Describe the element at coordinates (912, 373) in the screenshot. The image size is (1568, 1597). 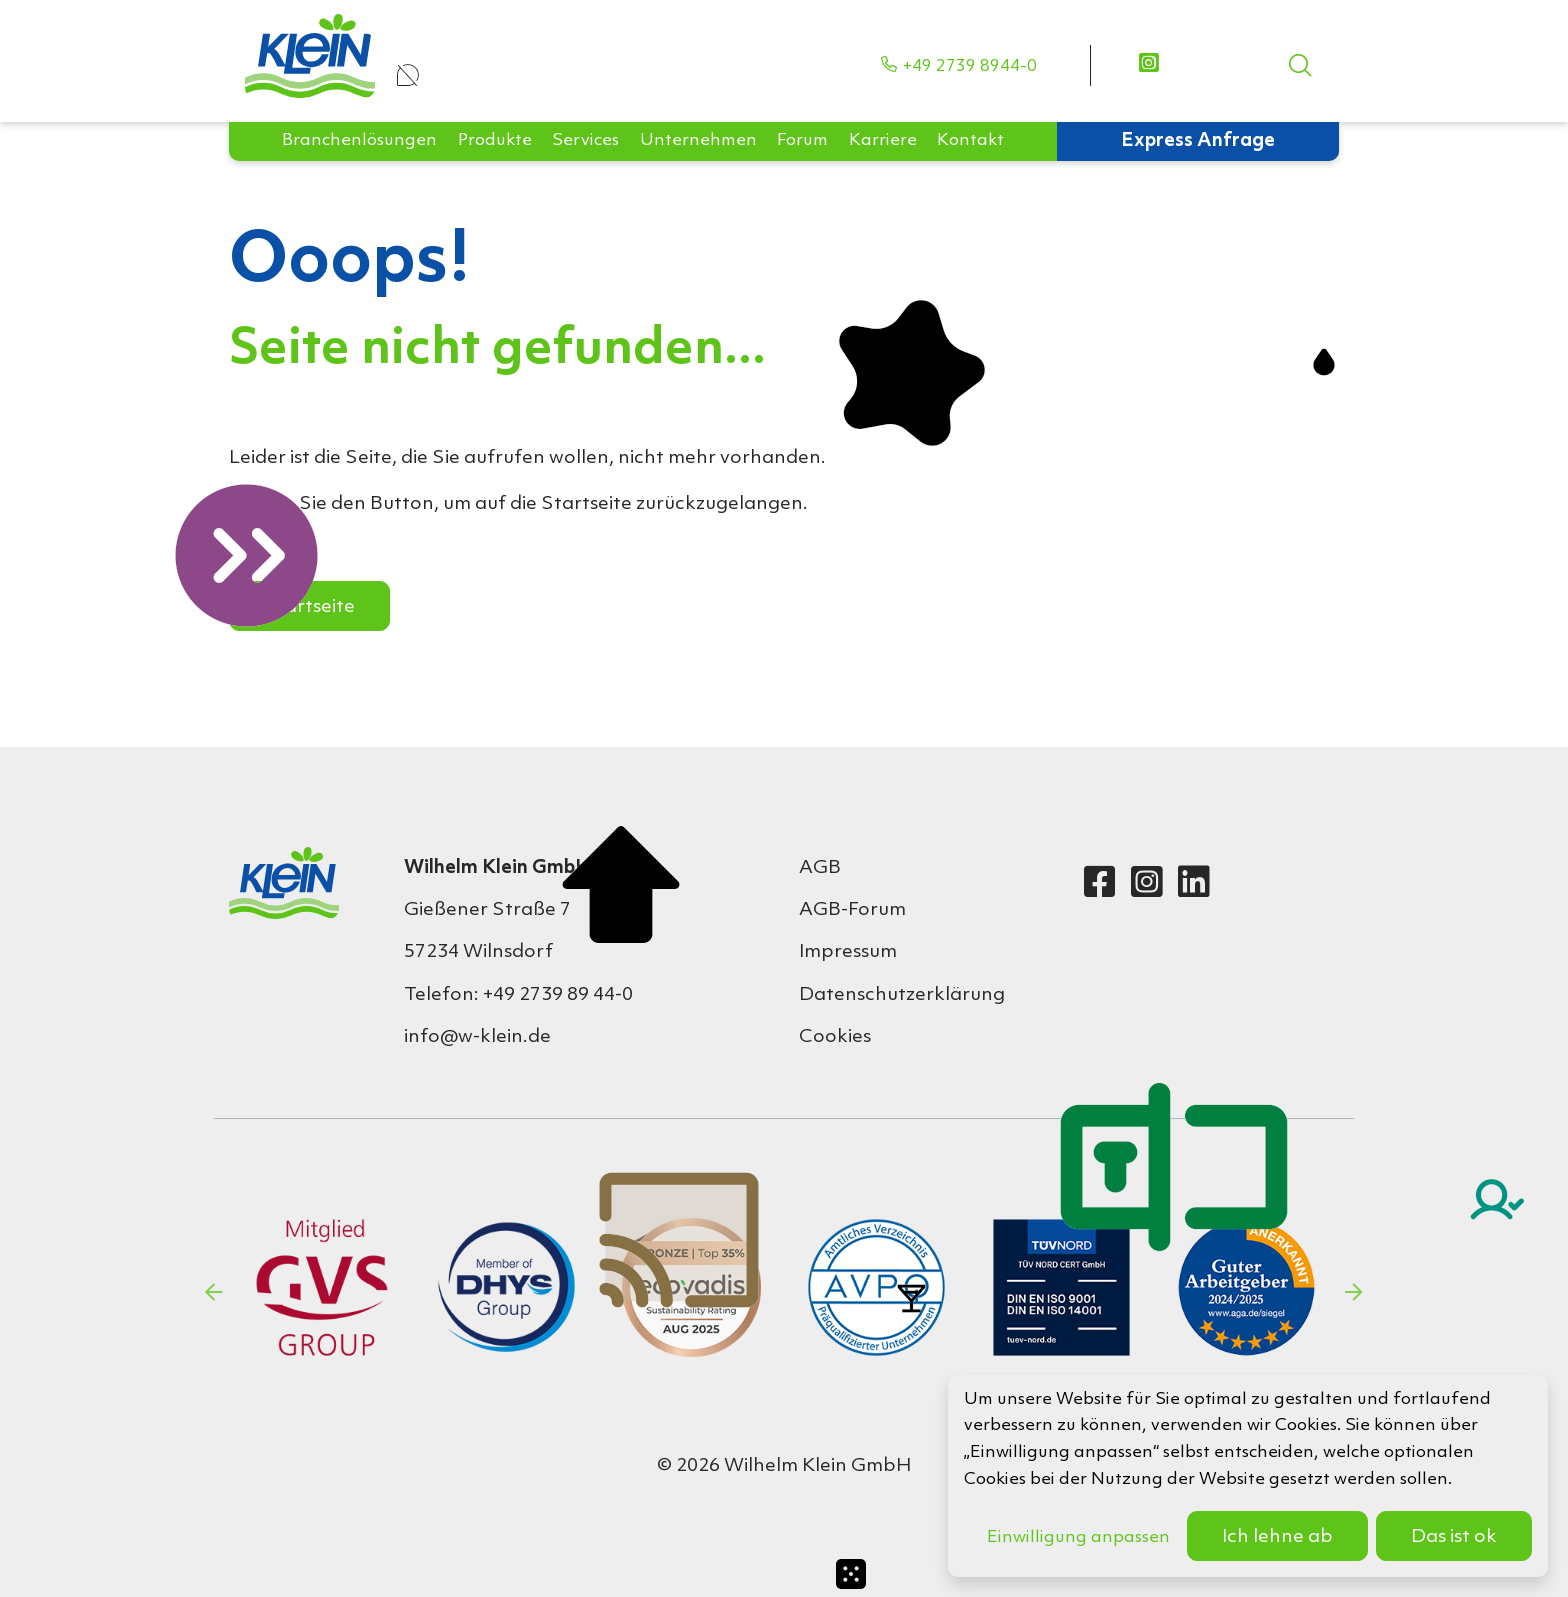
I see `select a paint or color fill tool` at that location.